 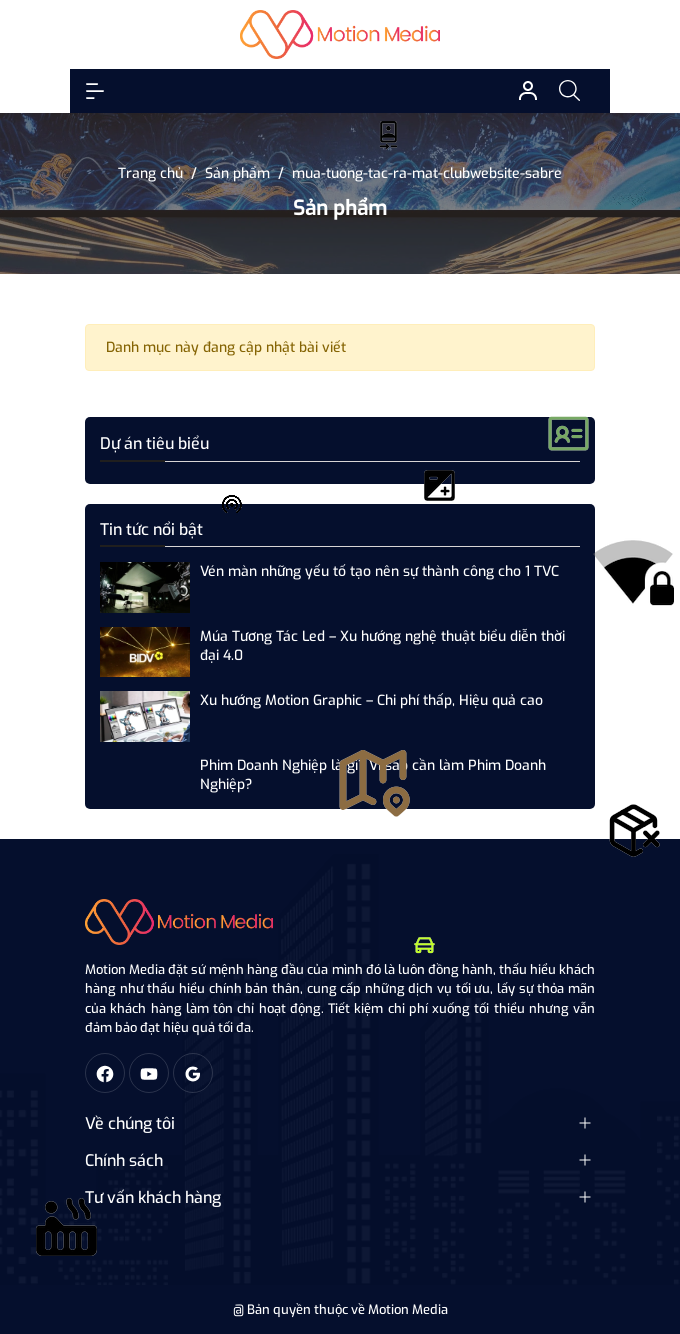 What do you see at coordinates (232, 504) in the screenshot?
I see `enable wifi hotspot or tethering` at bounding box center [232, 504].